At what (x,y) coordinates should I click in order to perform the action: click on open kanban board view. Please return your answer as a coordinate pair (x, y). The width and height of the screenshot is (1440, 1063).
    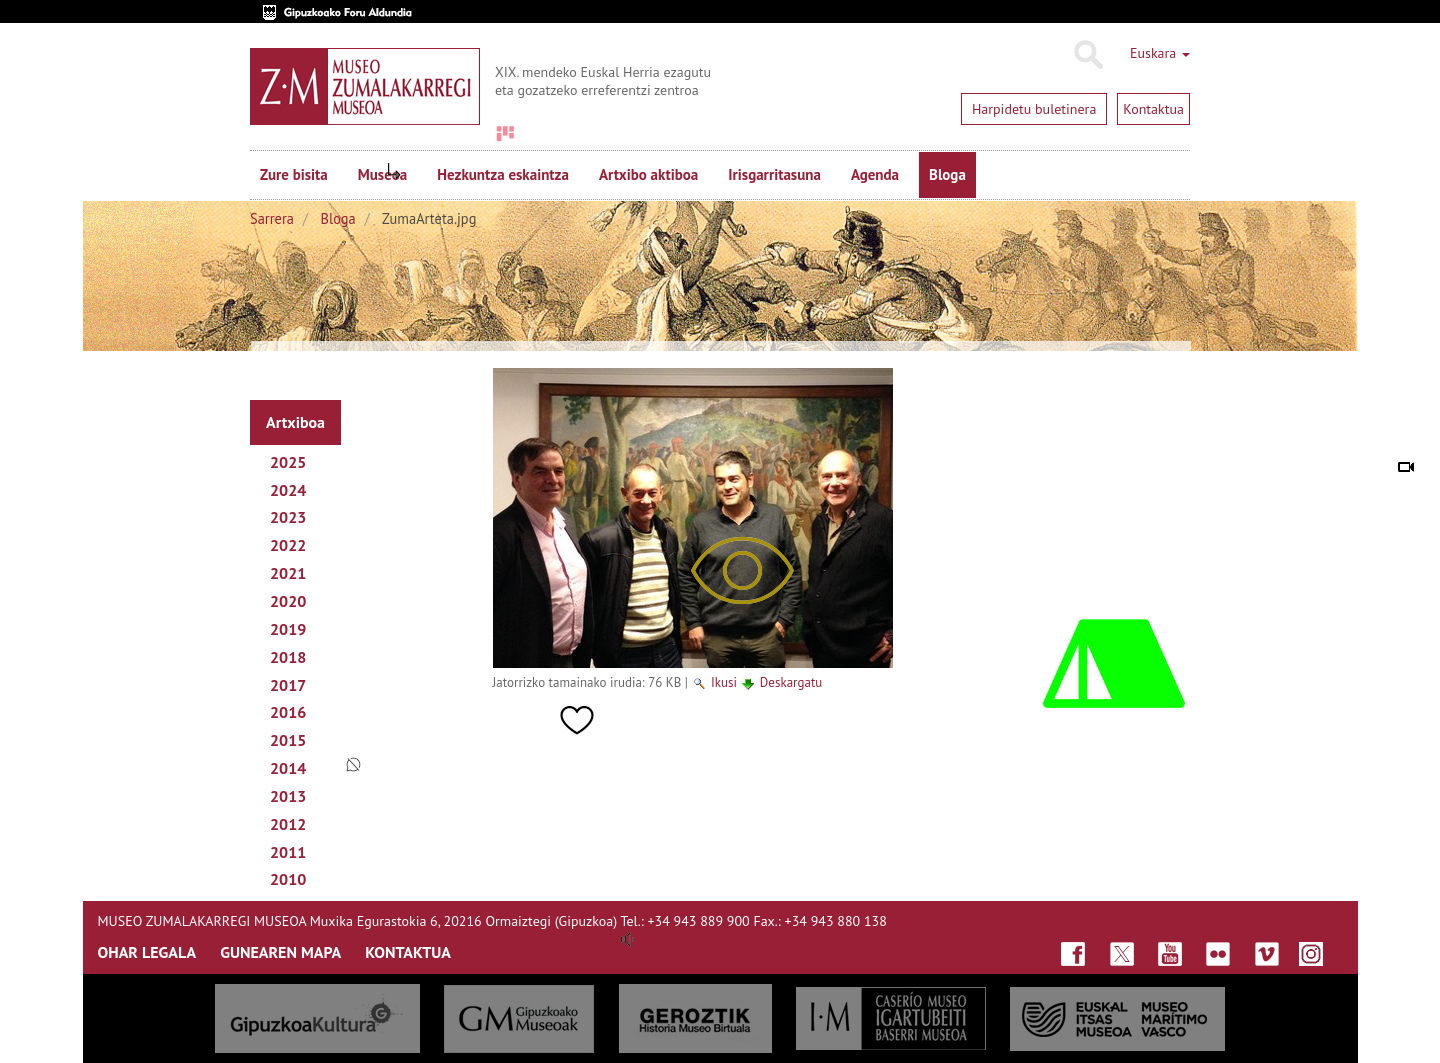
    Looking at the image, I should click on (505, 133).